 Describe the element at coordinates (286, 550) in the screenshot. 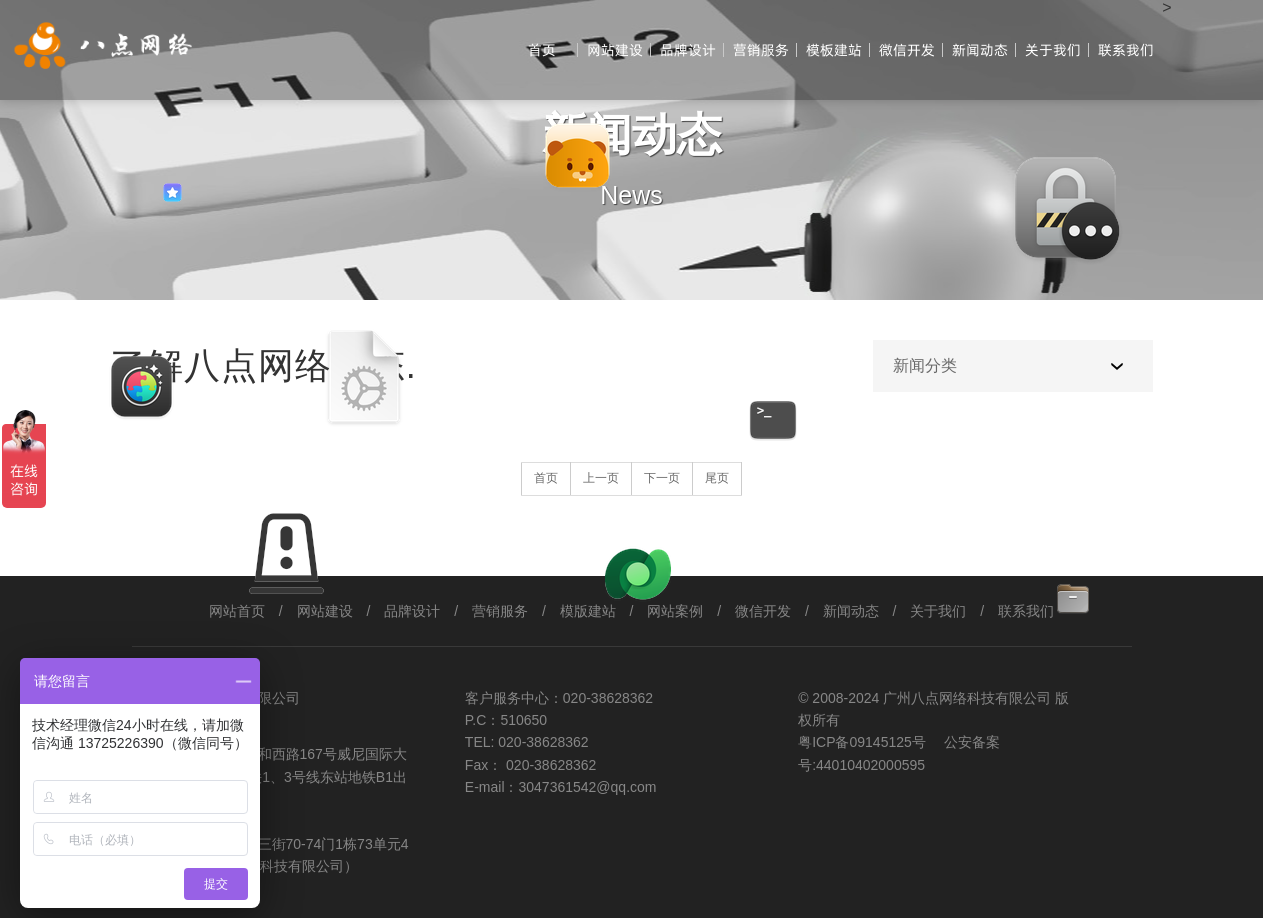

I see `indicates a system error or crash report` at that location.